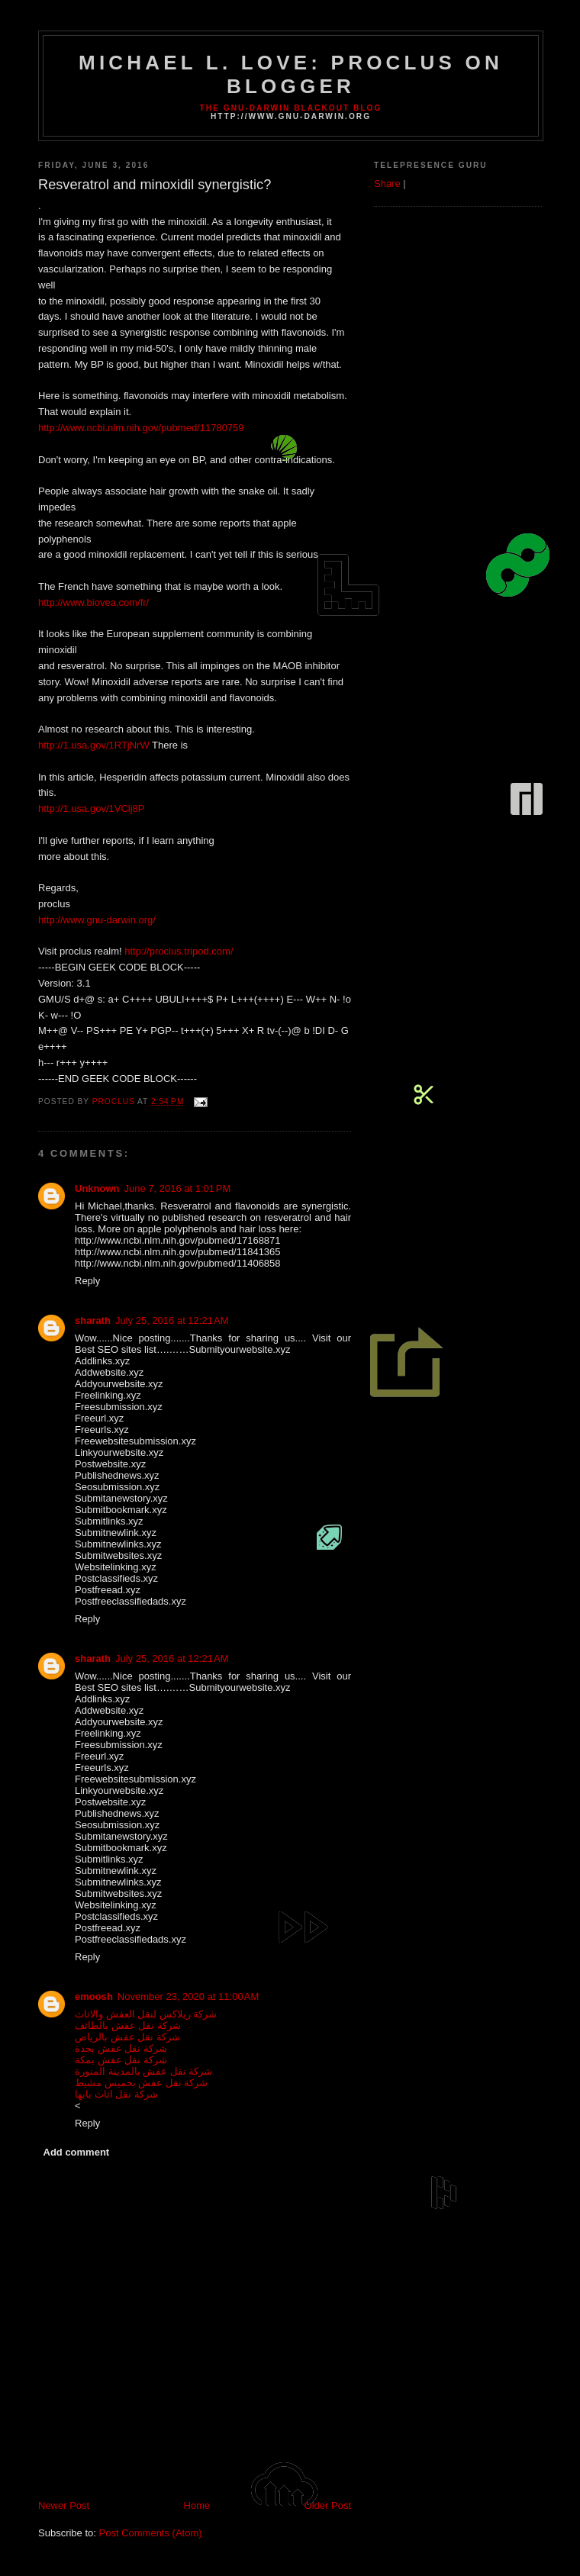  I want to click on cloudinary logo - cloud-based media management platform, so click(284, 2484).